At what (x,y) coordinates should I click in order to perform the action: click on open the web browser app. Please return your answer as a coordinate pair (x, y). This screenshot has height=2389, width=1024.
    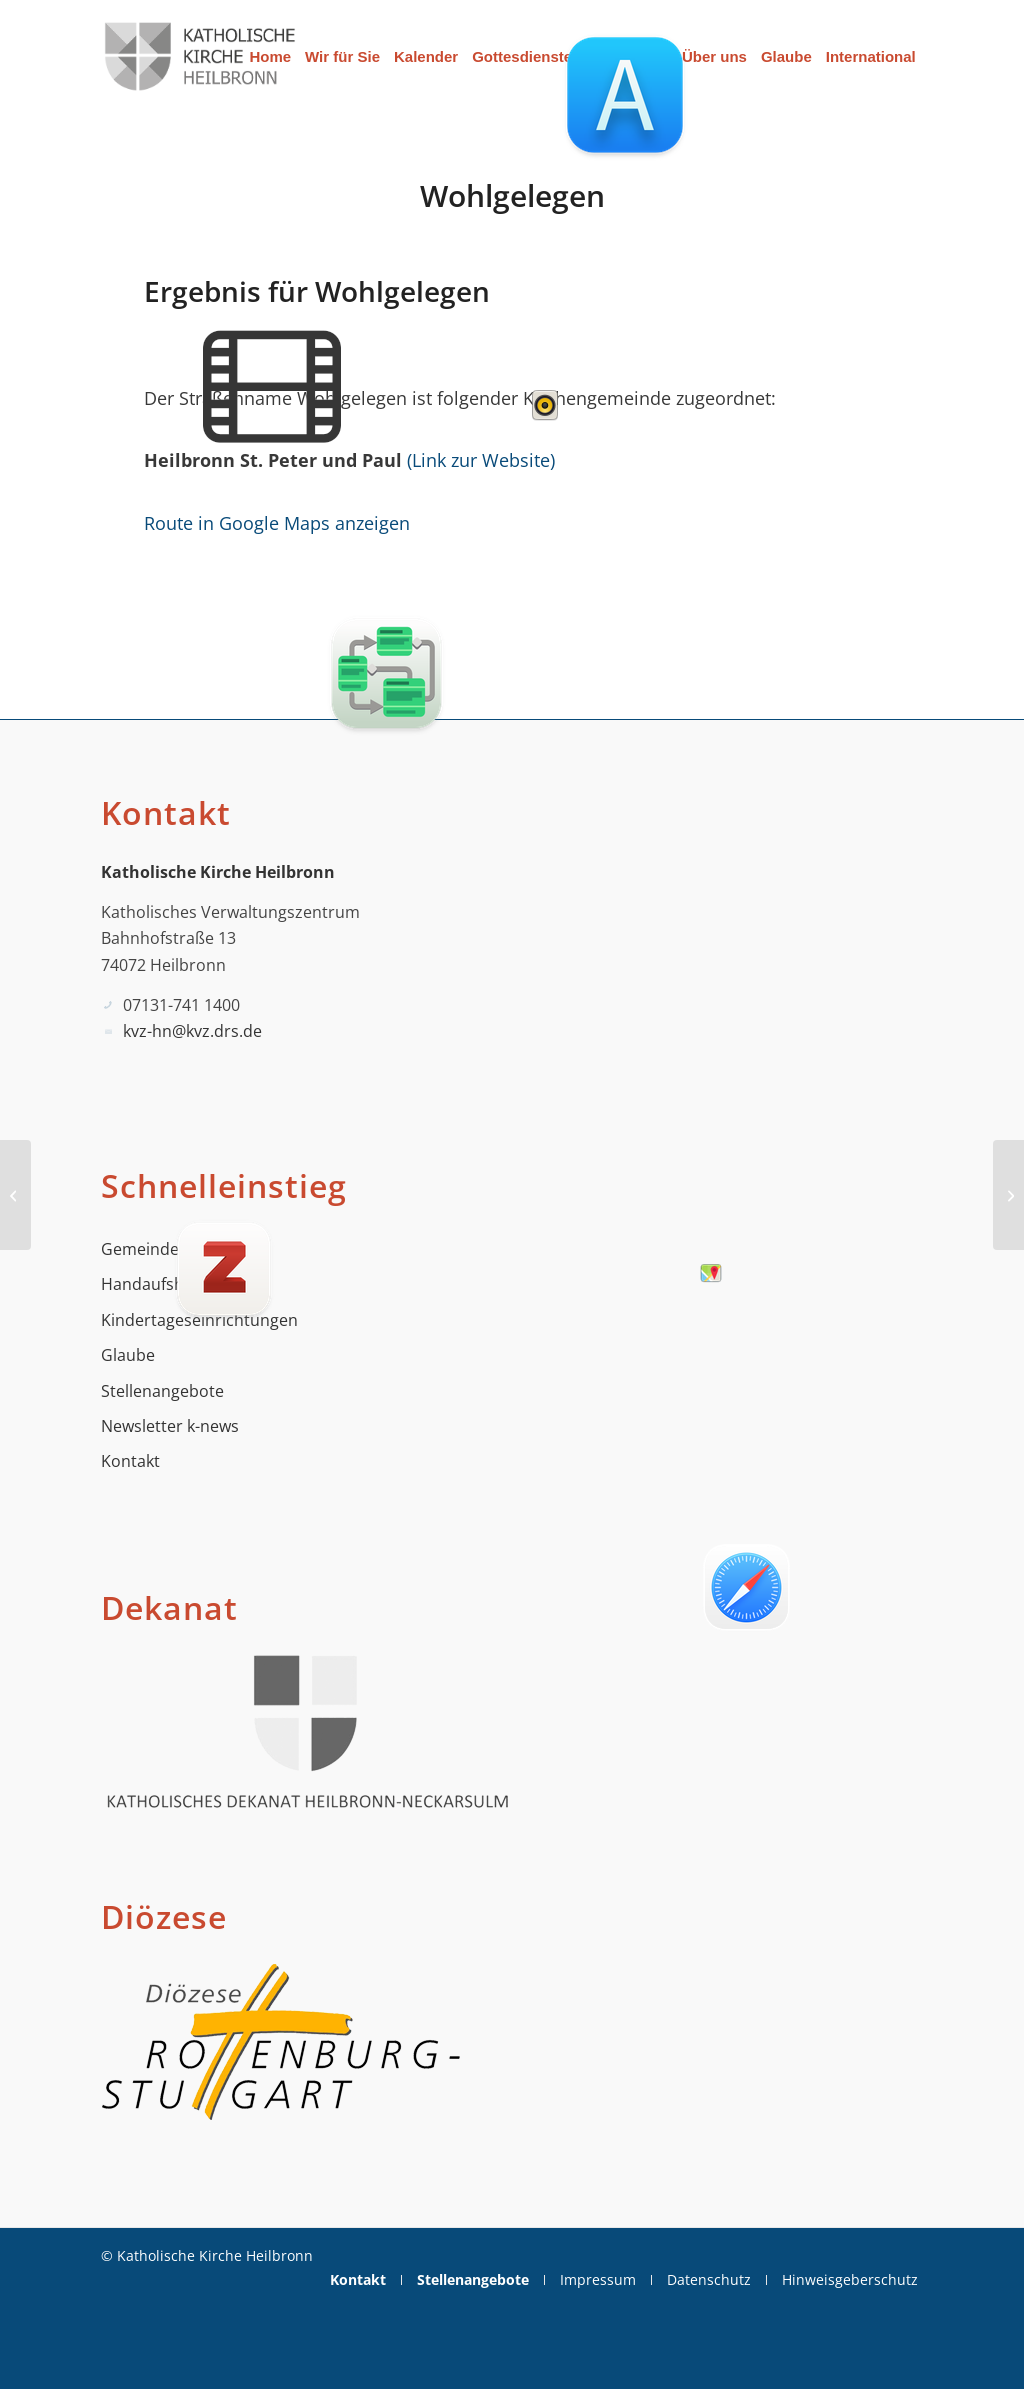
    Looking at the image, I should click on (746, 1587).